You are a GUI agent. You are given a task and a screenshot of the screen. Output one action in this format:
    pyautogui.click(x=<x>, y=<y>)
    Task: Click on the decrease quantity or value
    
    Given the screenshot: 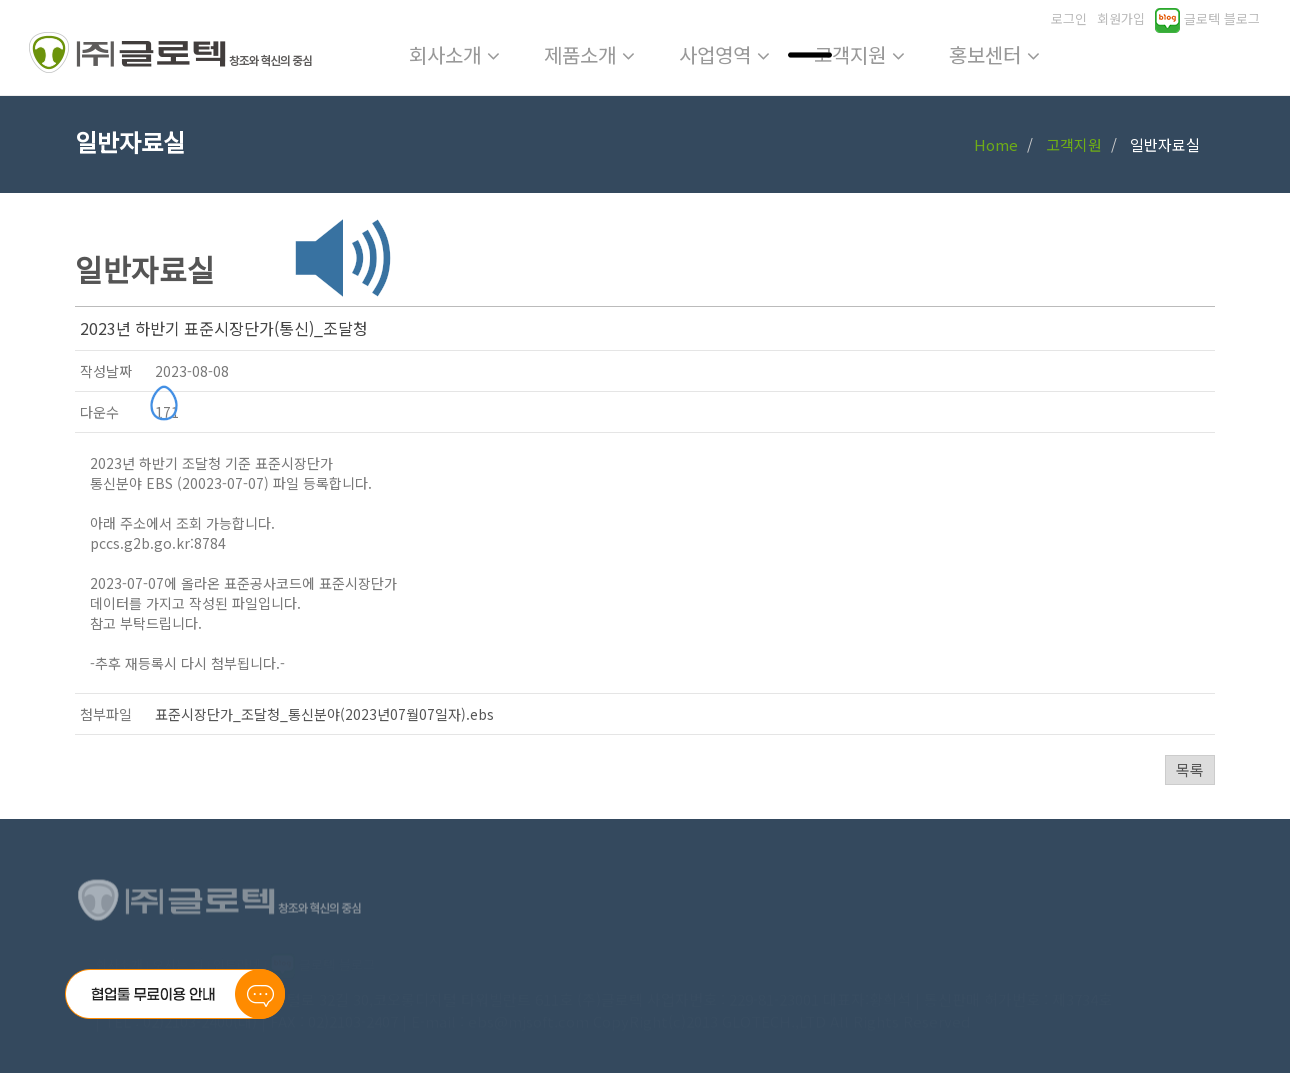 What is the action you would take?
    pyautogui.click(x=810, y=55)
    